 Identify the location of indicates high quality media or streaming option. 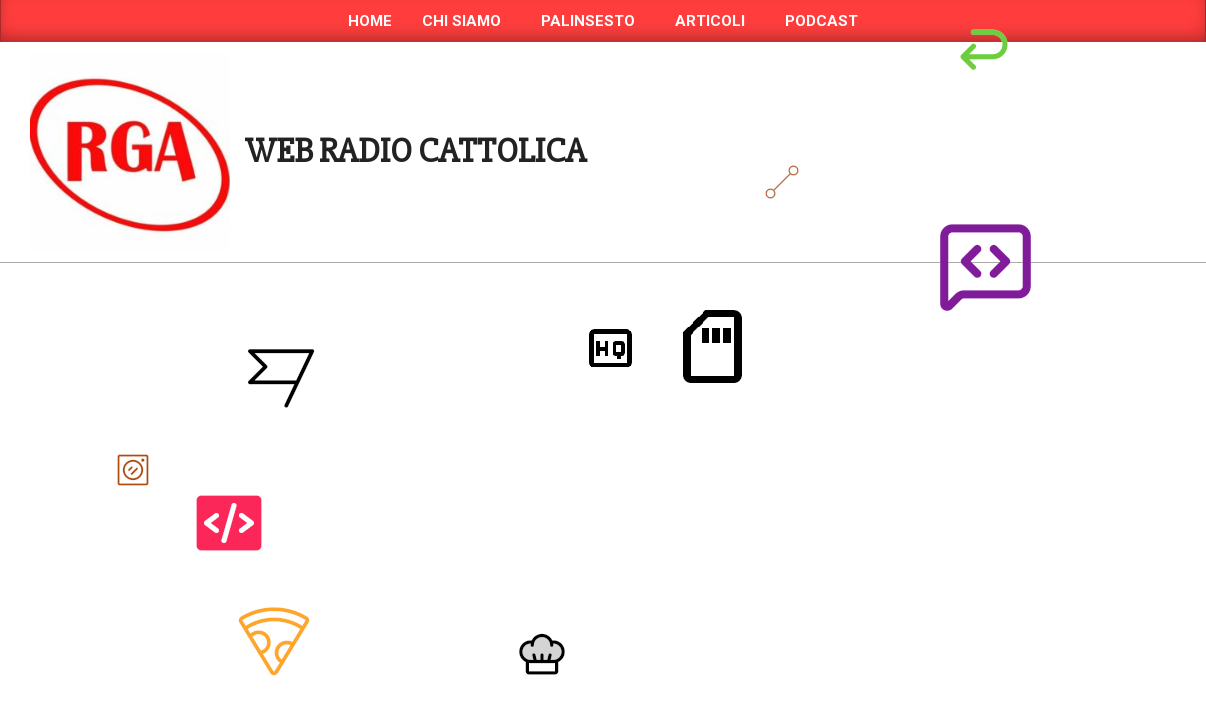
(610, 348).